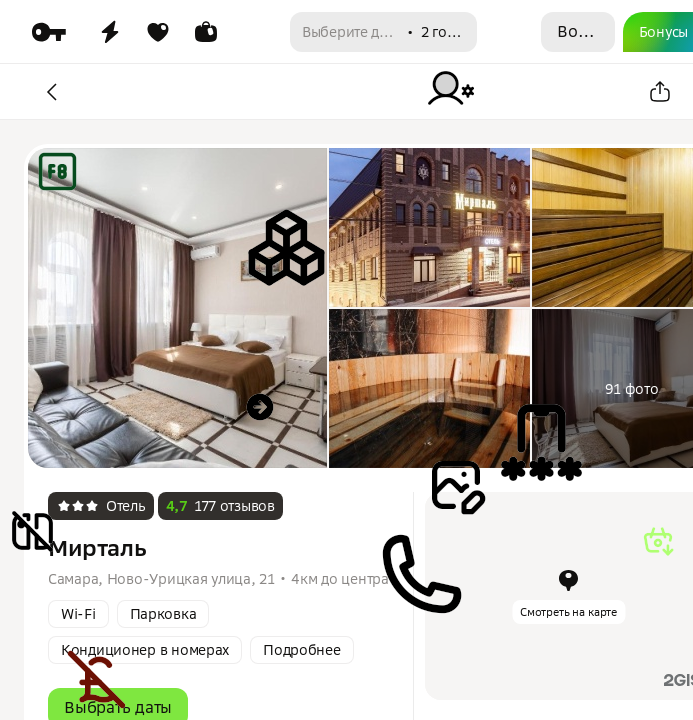  Describe the element at coordinates (449, 89) in the screenshot. I see `access user settings or preferences` at that location.